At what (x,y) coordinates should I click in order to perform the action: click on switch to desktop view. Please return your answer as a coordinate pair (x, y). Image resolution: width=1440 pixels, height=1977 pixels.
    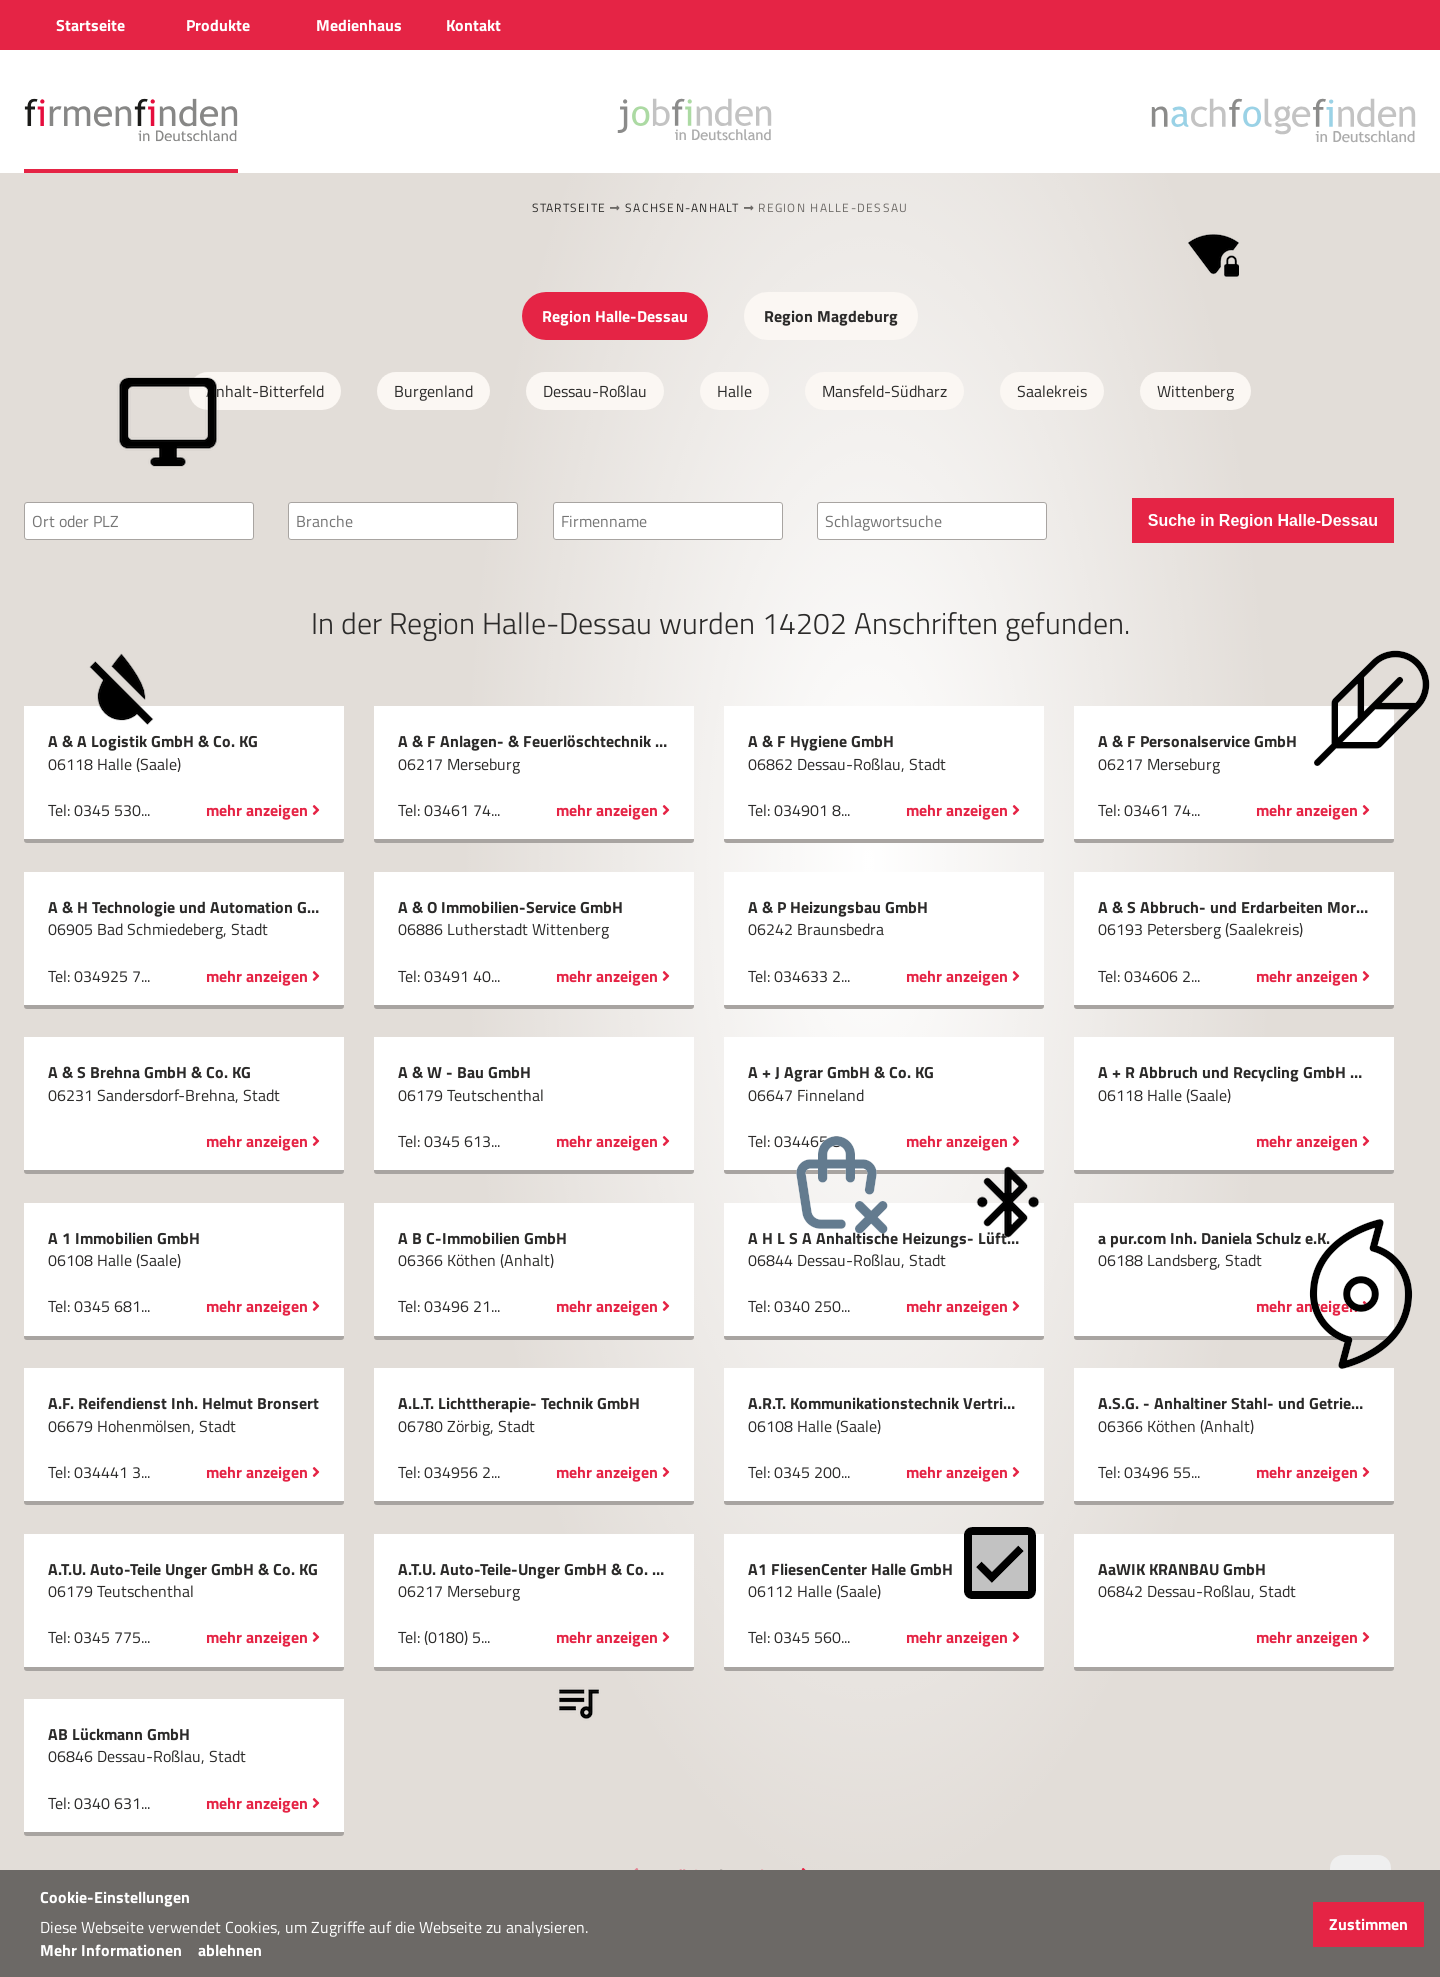
    Looking at the image, I should click on (168, 422).